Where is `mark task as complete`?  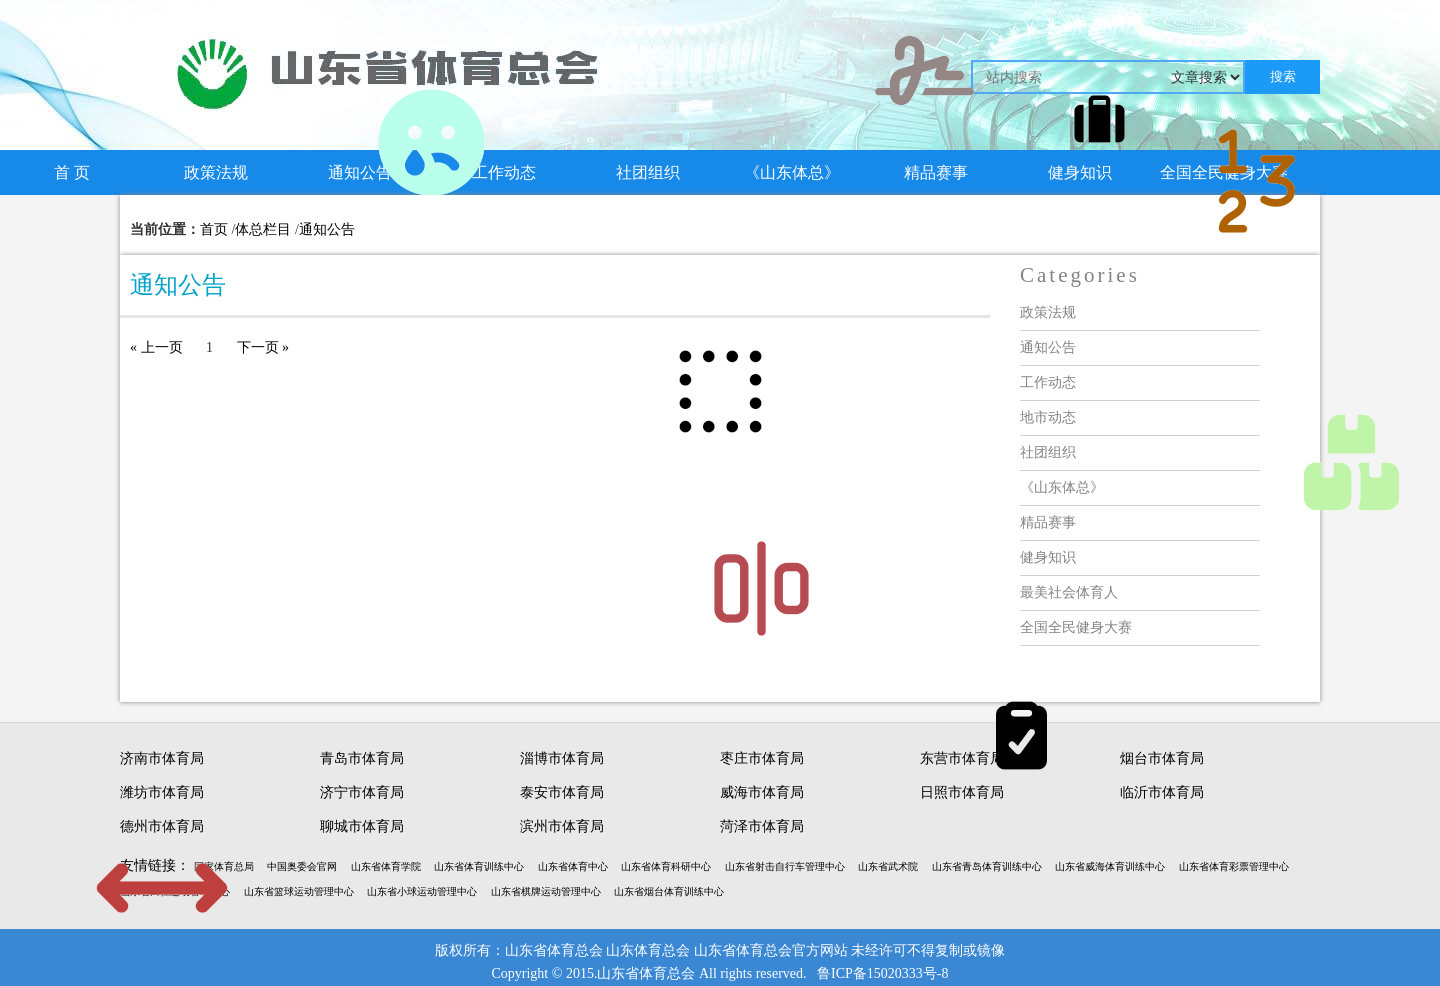 mark task as complete is located at coordinates (1021, 735).